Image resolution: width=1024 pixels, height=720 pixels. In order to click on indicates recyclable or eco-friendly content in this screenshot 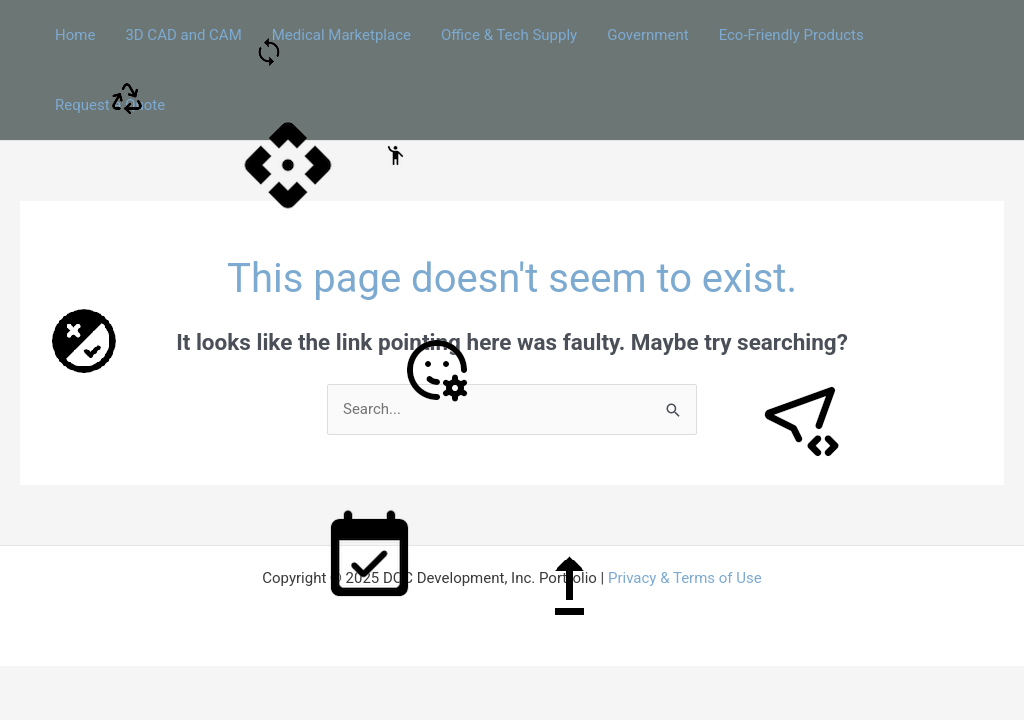, I will do `click(127, 98)`.